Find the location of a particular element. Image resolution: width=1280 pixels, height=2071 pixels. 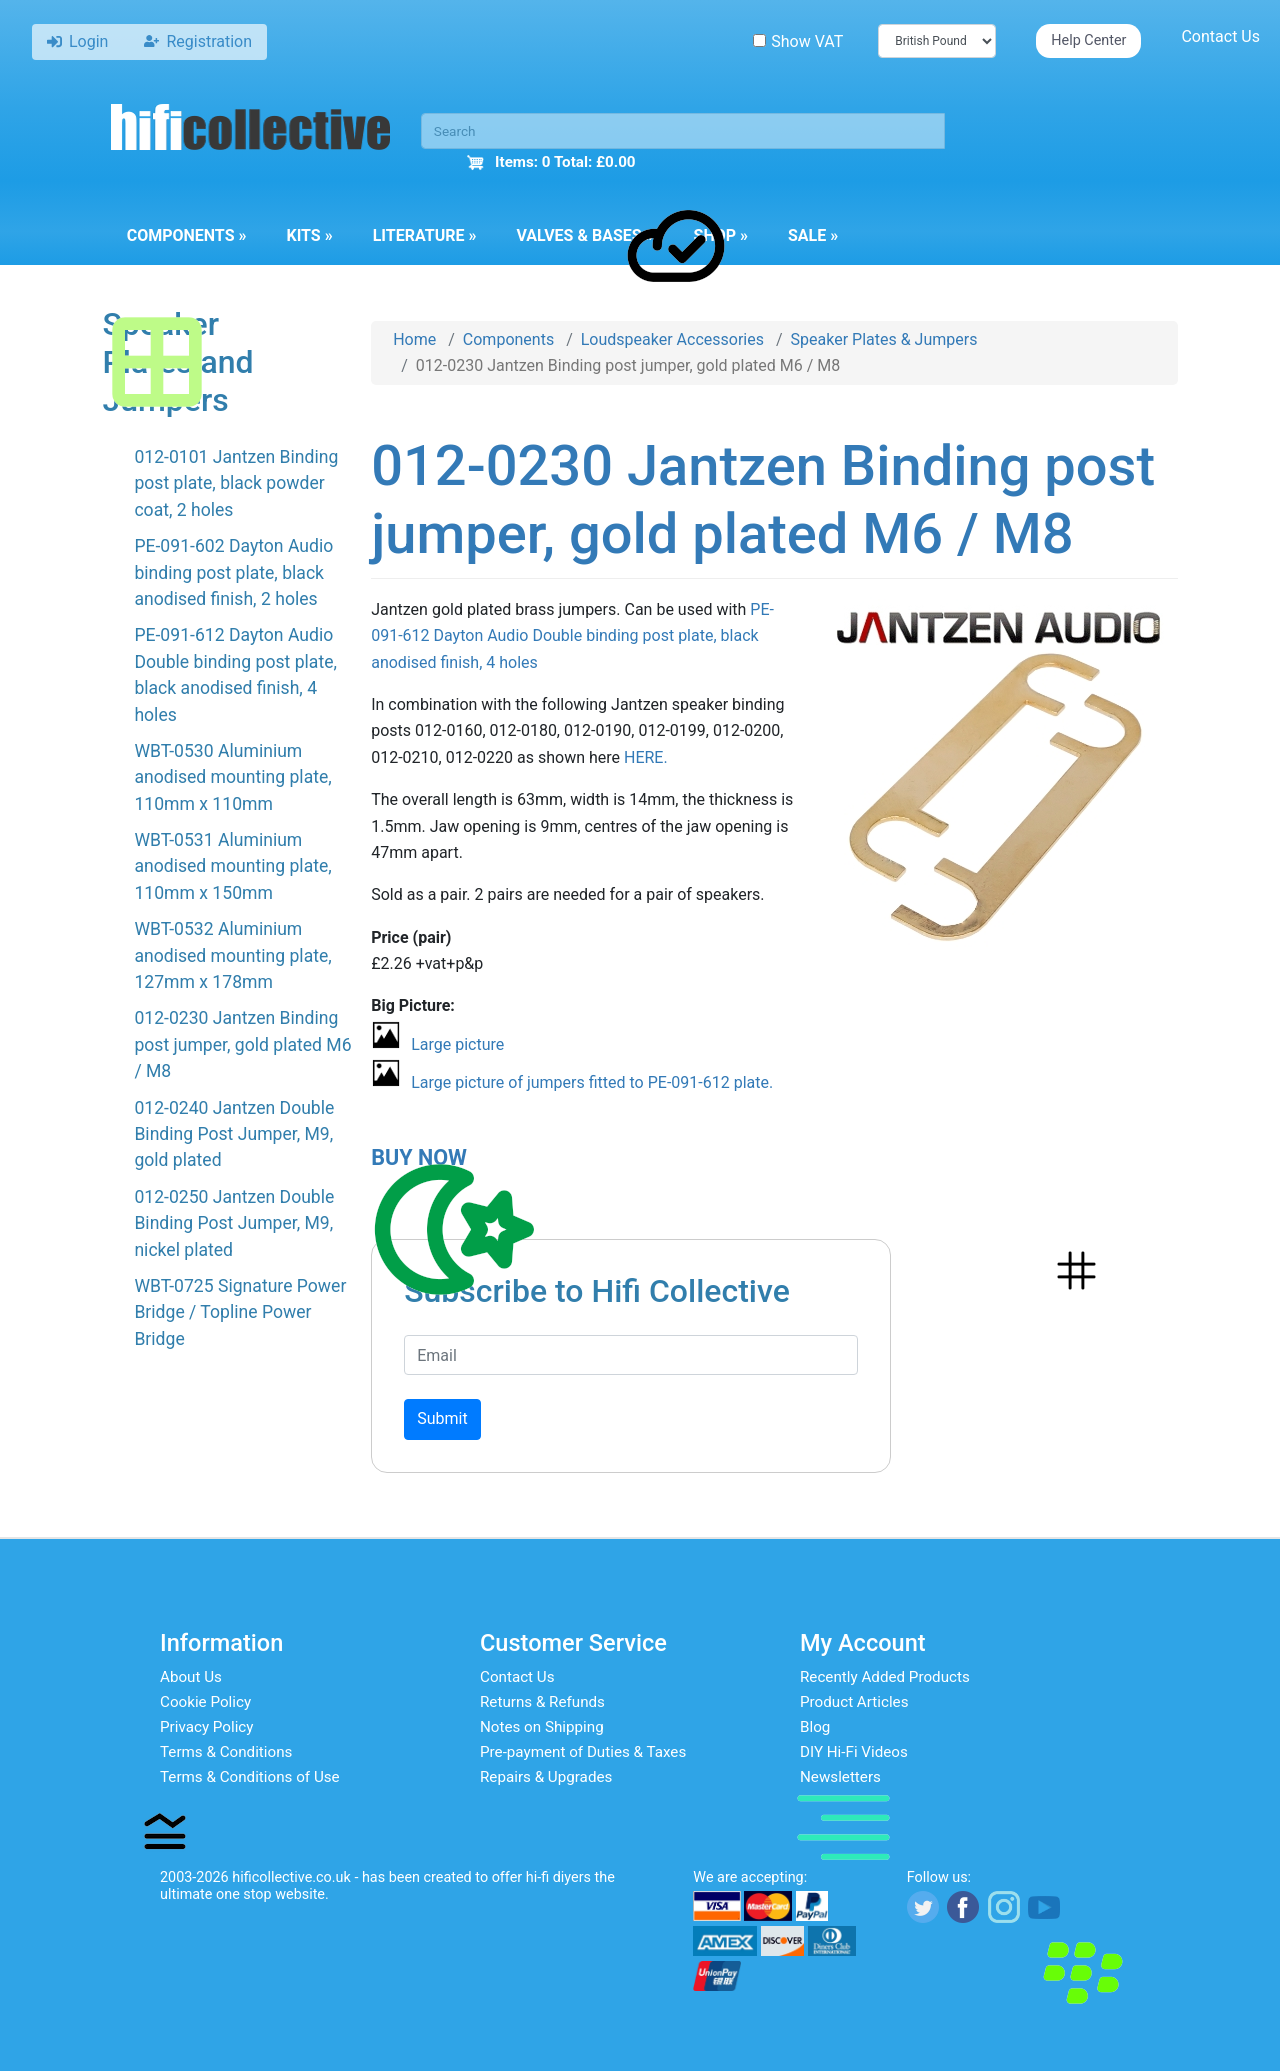

BlackBerry brand logo is located at coordinates (1084, 1973).